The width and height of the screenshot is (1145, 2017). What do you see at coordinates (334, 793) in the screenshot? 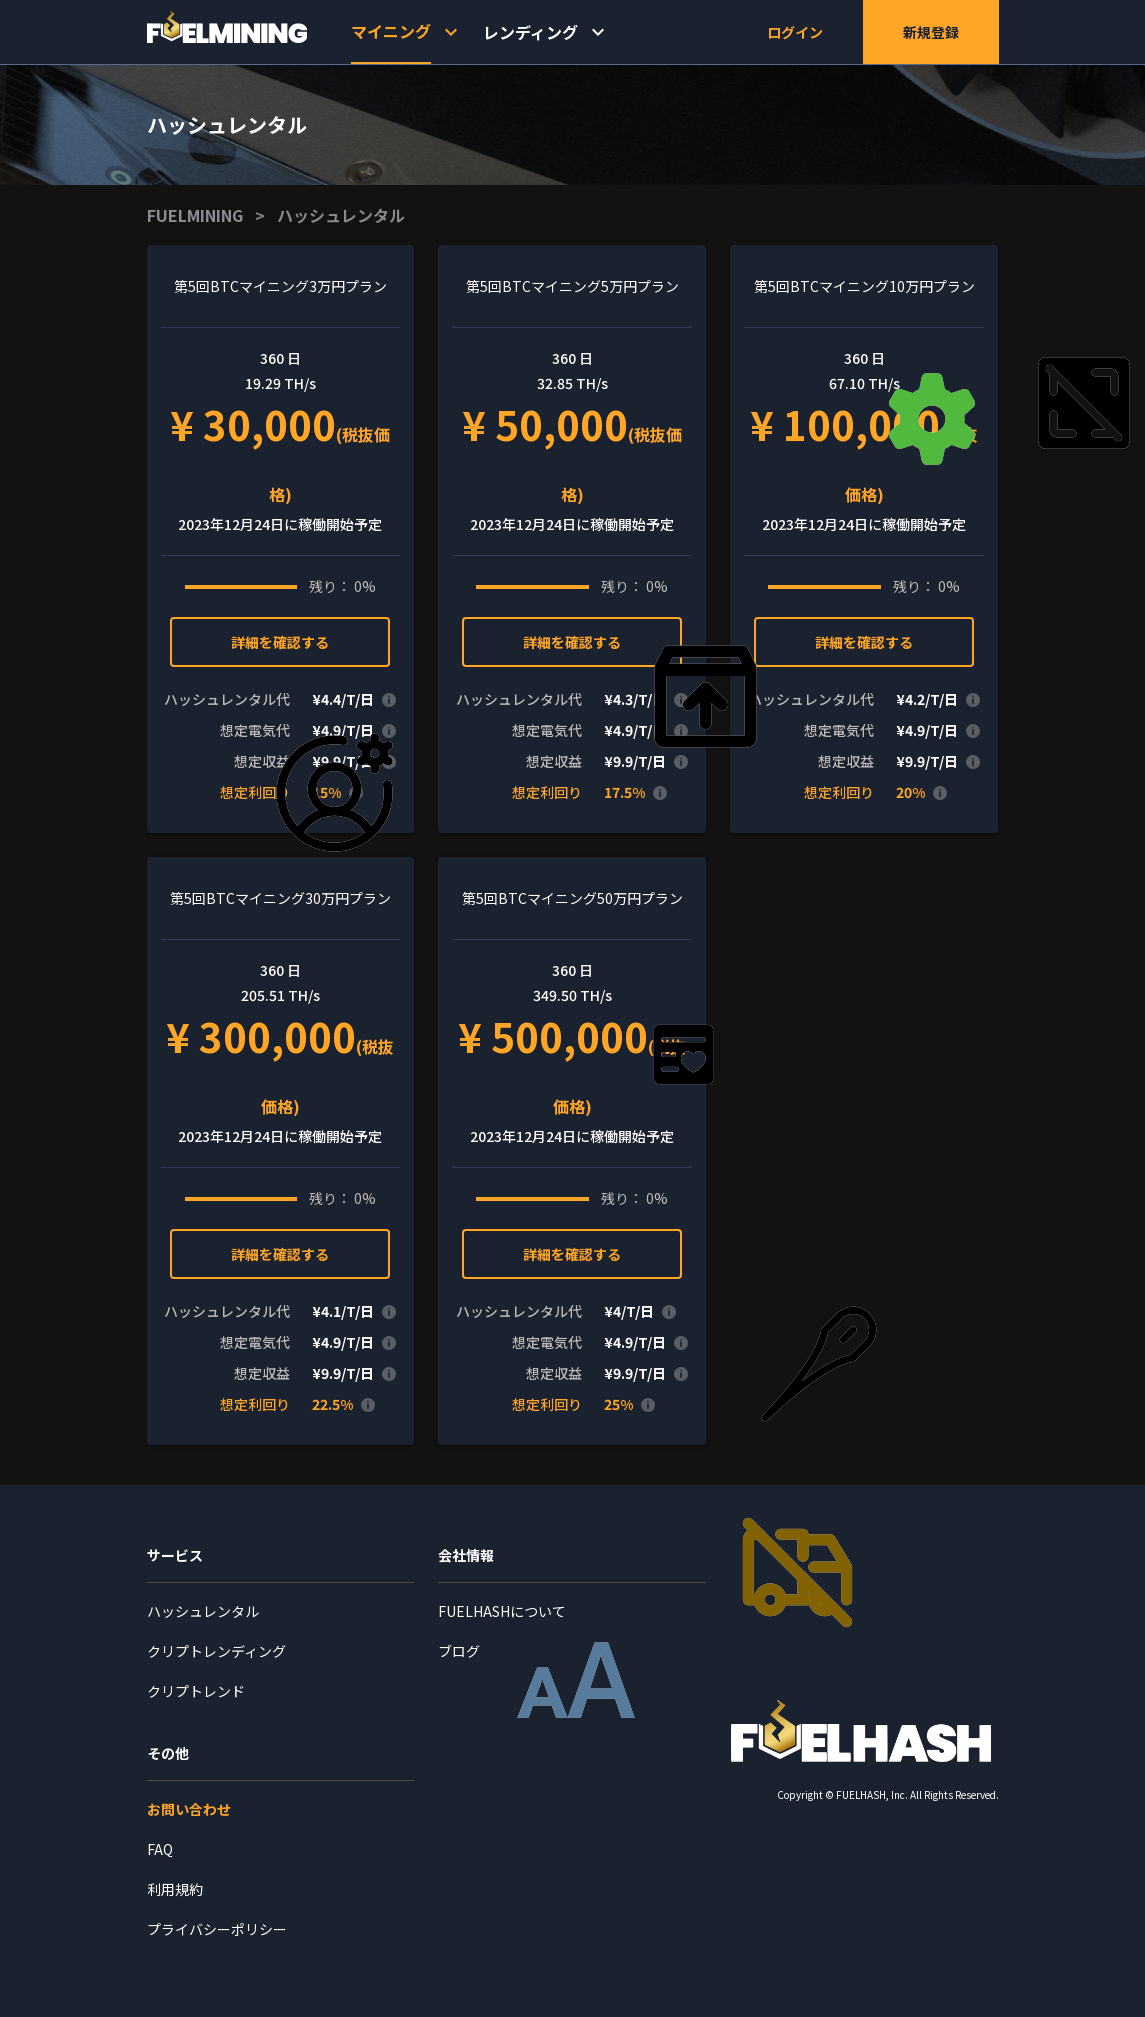
I see `access user profile settings` at bounding box center [334, 793].